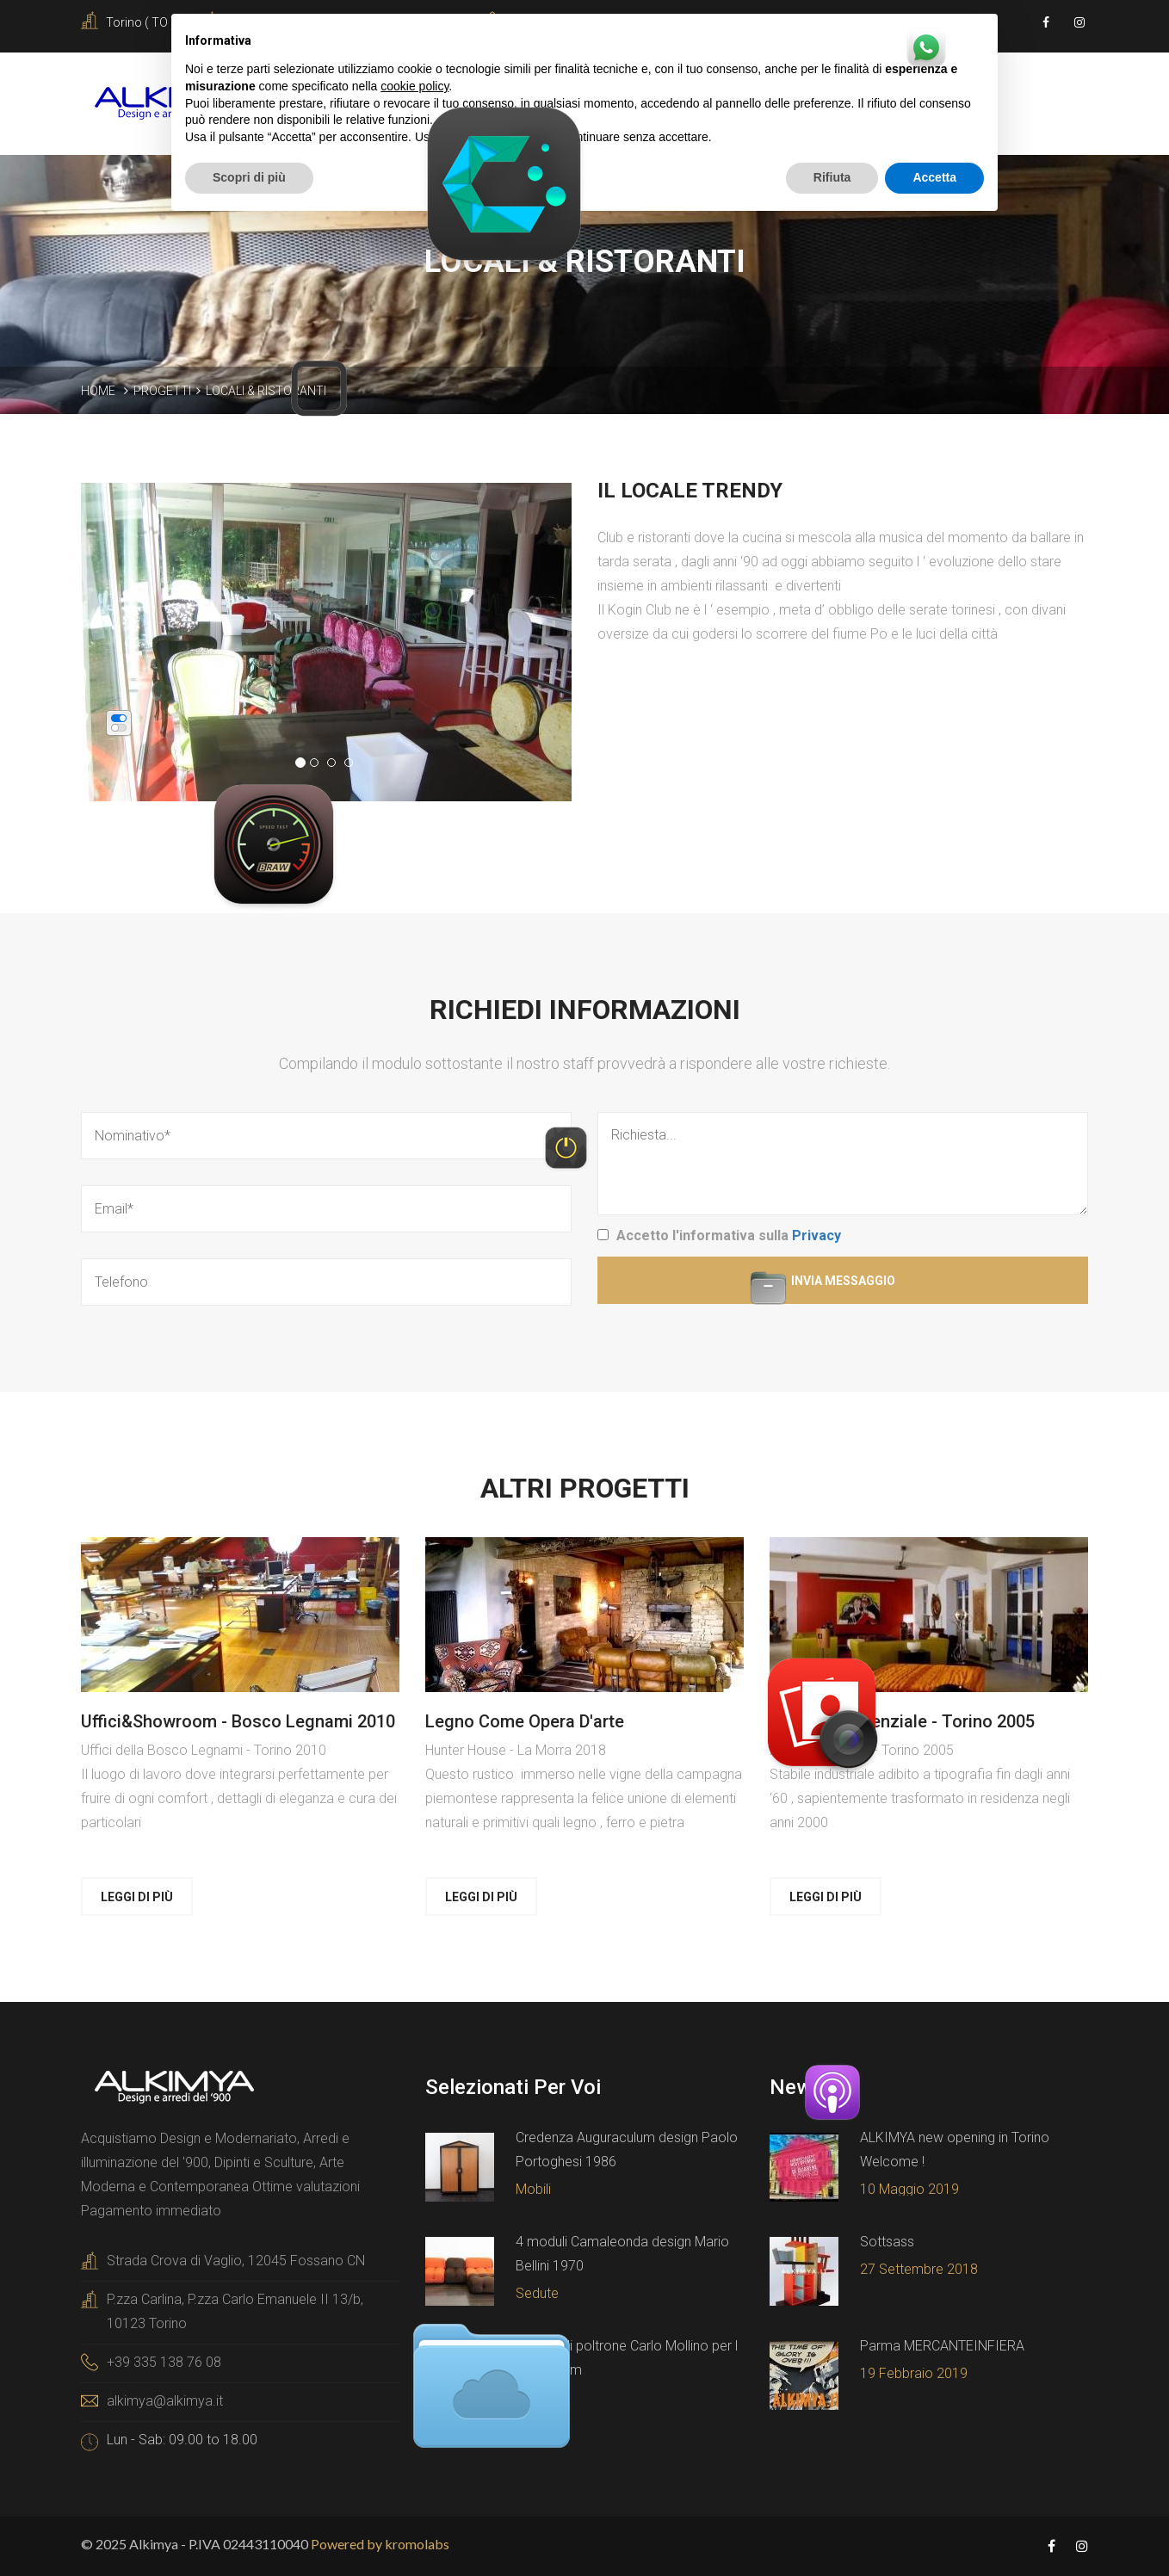  I want to click on open the Apple Podcasts app, so click(832, 2092).